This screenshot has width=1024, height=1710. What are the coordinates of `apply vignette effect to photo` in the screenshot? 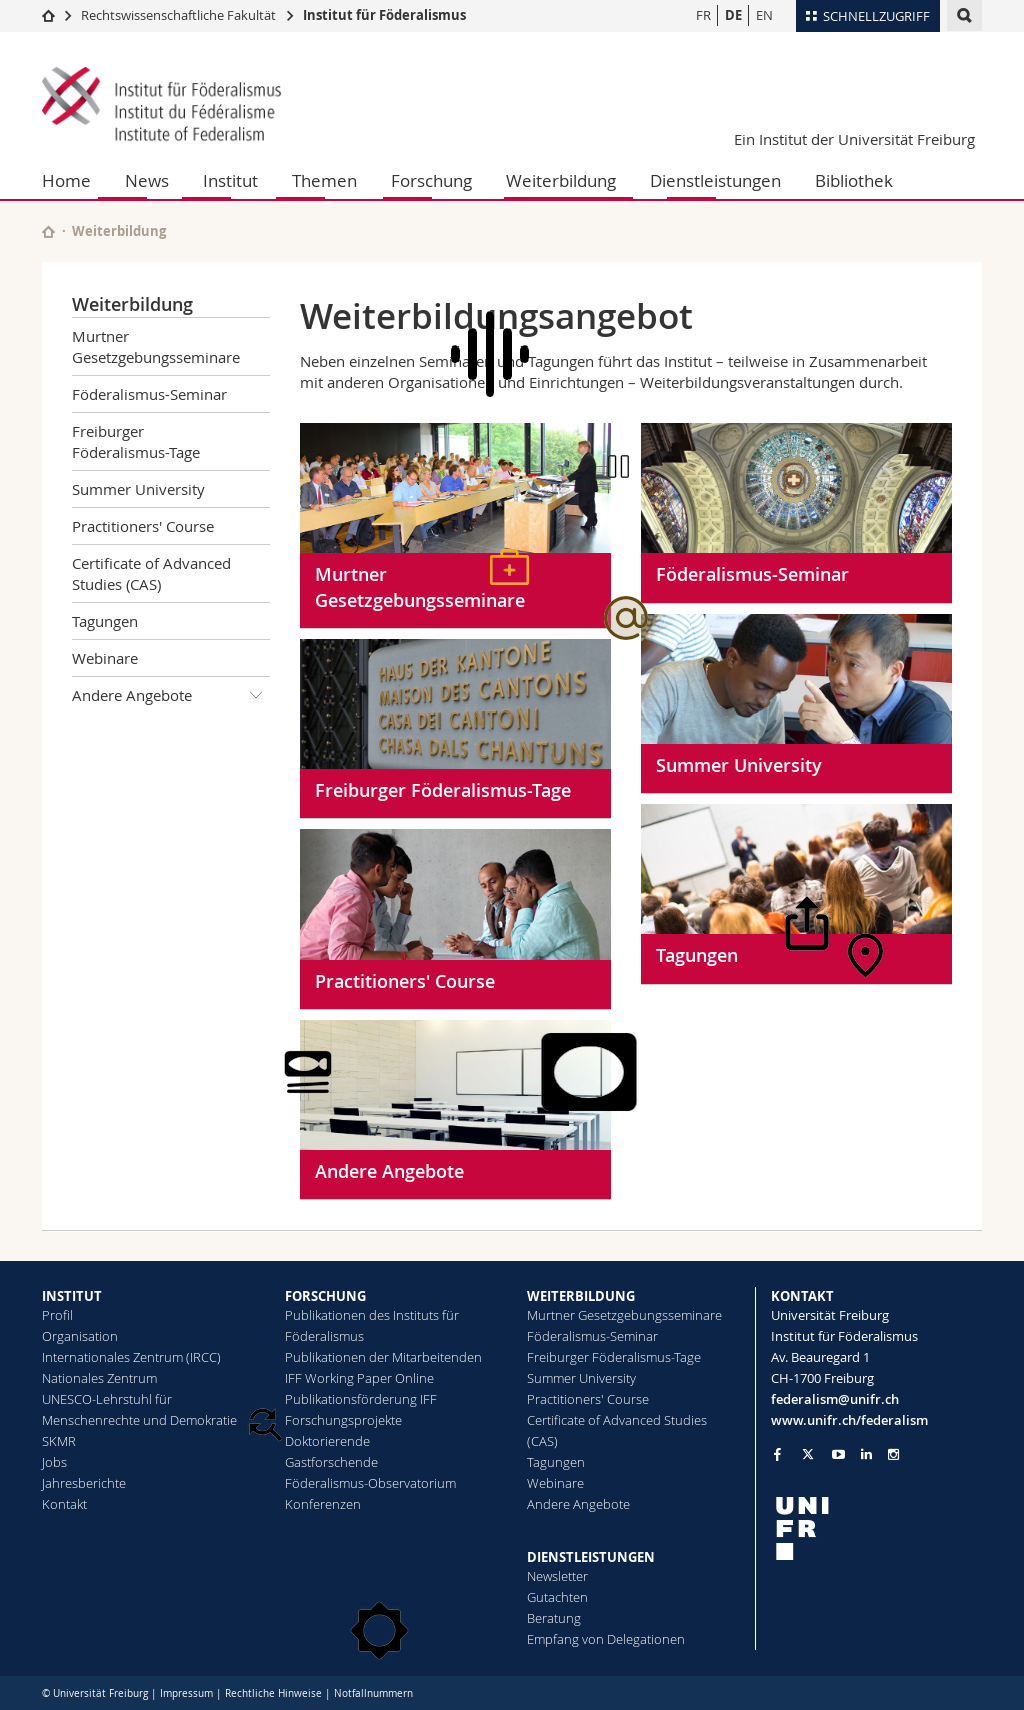 It's located at (589, 1072).